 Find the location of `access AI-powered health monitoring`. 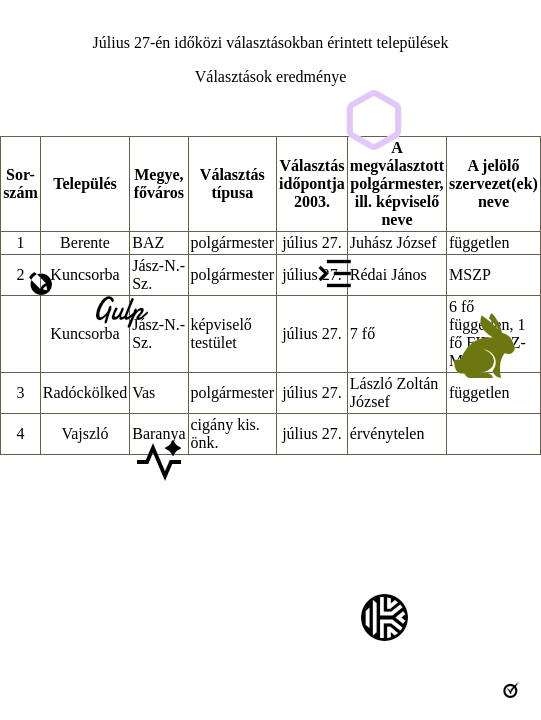

access AI-powered health monitoring is located at coordinates (159, 462).